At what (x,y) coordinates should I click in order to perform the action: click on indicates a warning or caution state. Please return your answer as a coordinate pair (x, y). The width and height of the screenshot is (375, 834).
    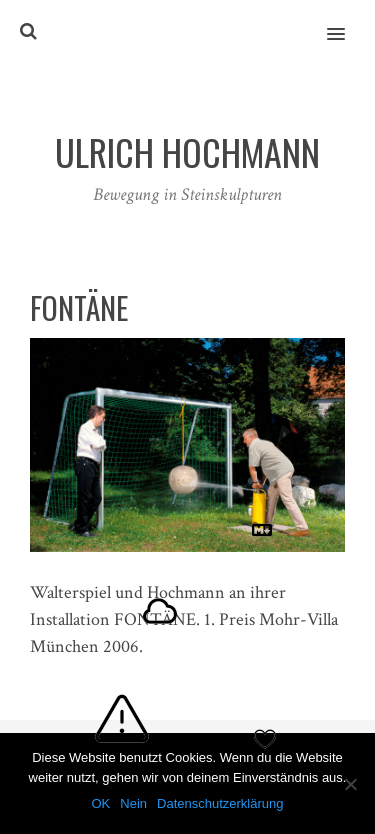
    Looking at the image, I should click on (122, 718).